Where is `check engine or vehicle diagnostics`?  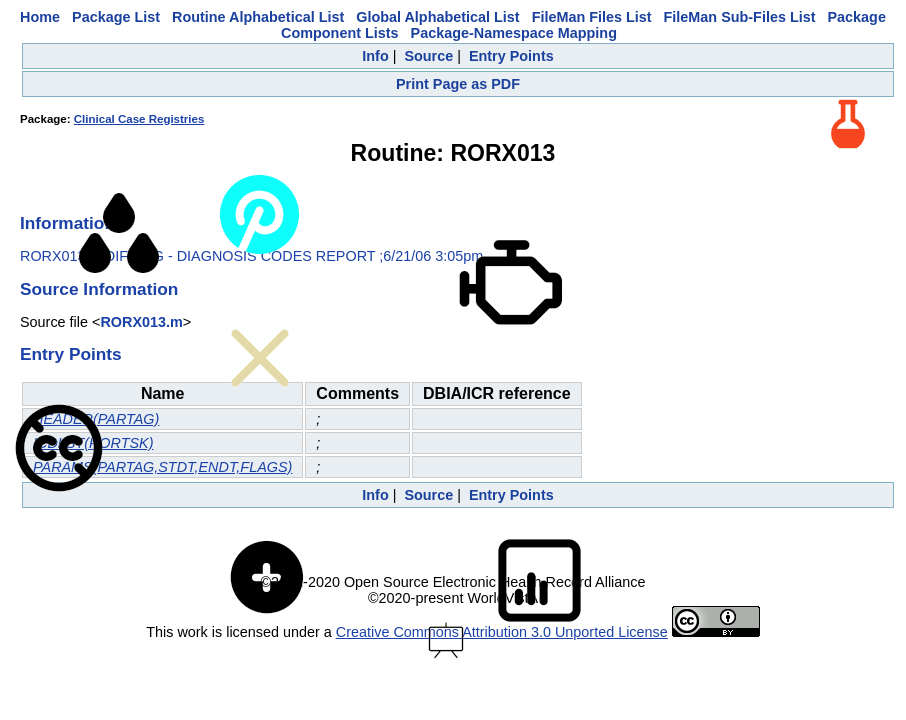 check engine or vehicle diagnostics is located at coordinates (510, 284).